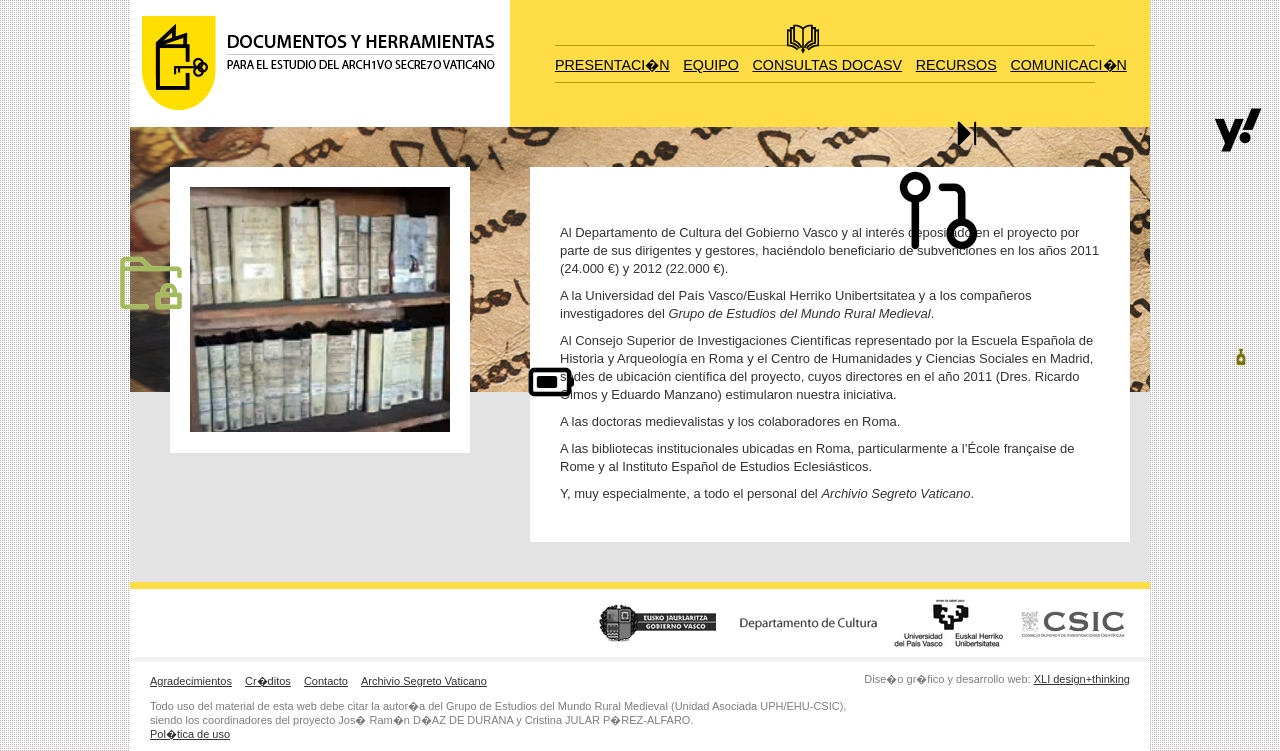 Image resolution: width=1280 pixels, height=751 pixels. What do you see at coordinates (550, 382) in the screenshot?
I see `indicates battery level at approximately 80% charge` at bounding box center [550, 382].